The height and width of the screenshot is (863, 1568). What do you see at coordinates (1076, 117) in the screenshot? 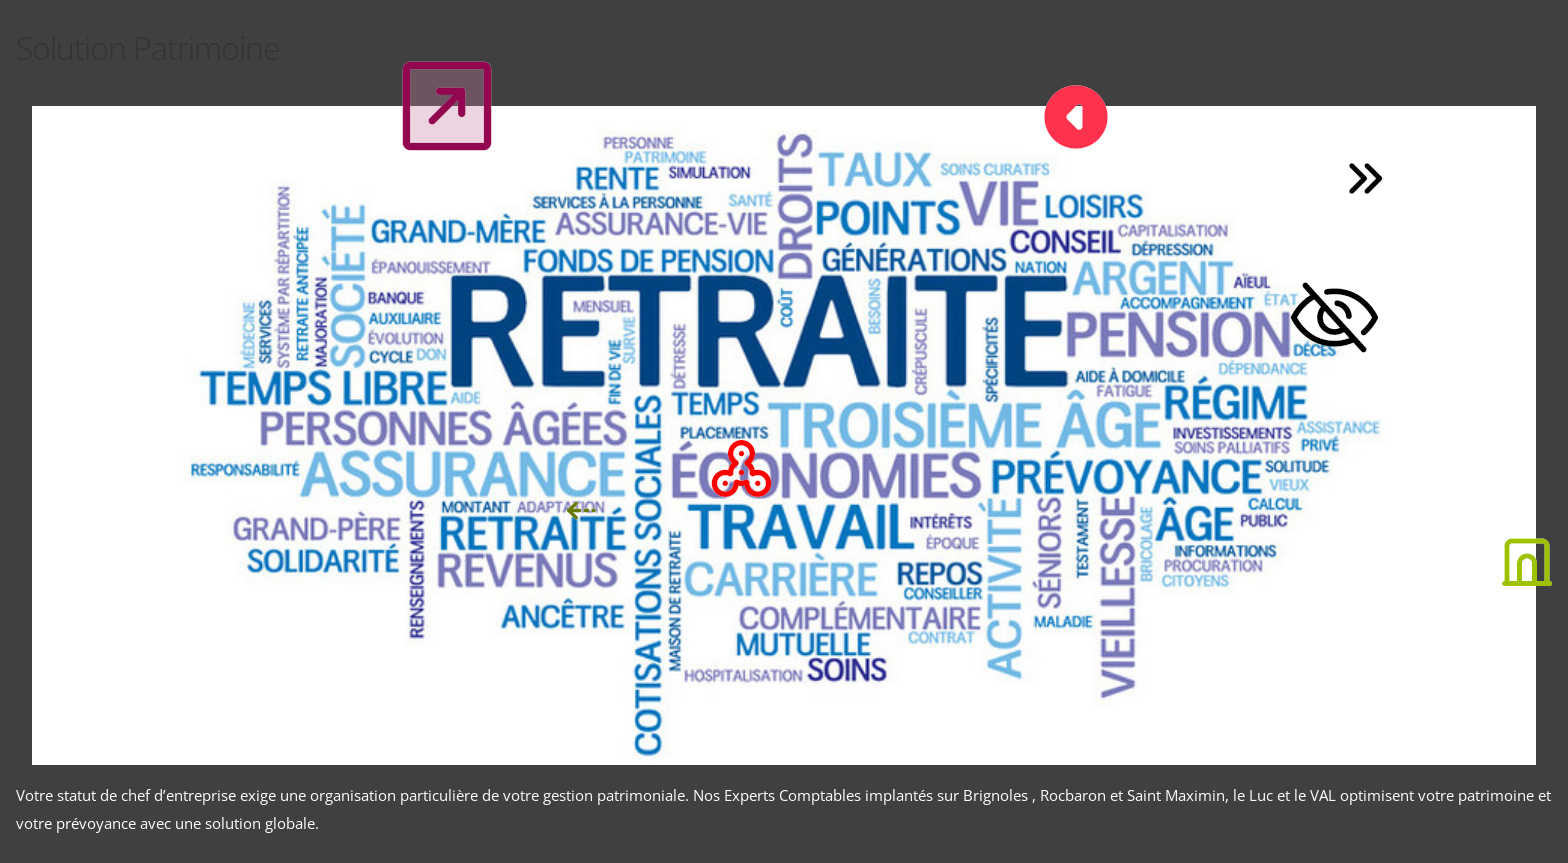
I see `go back to the previous screen` at bounding box center [1076, 117].